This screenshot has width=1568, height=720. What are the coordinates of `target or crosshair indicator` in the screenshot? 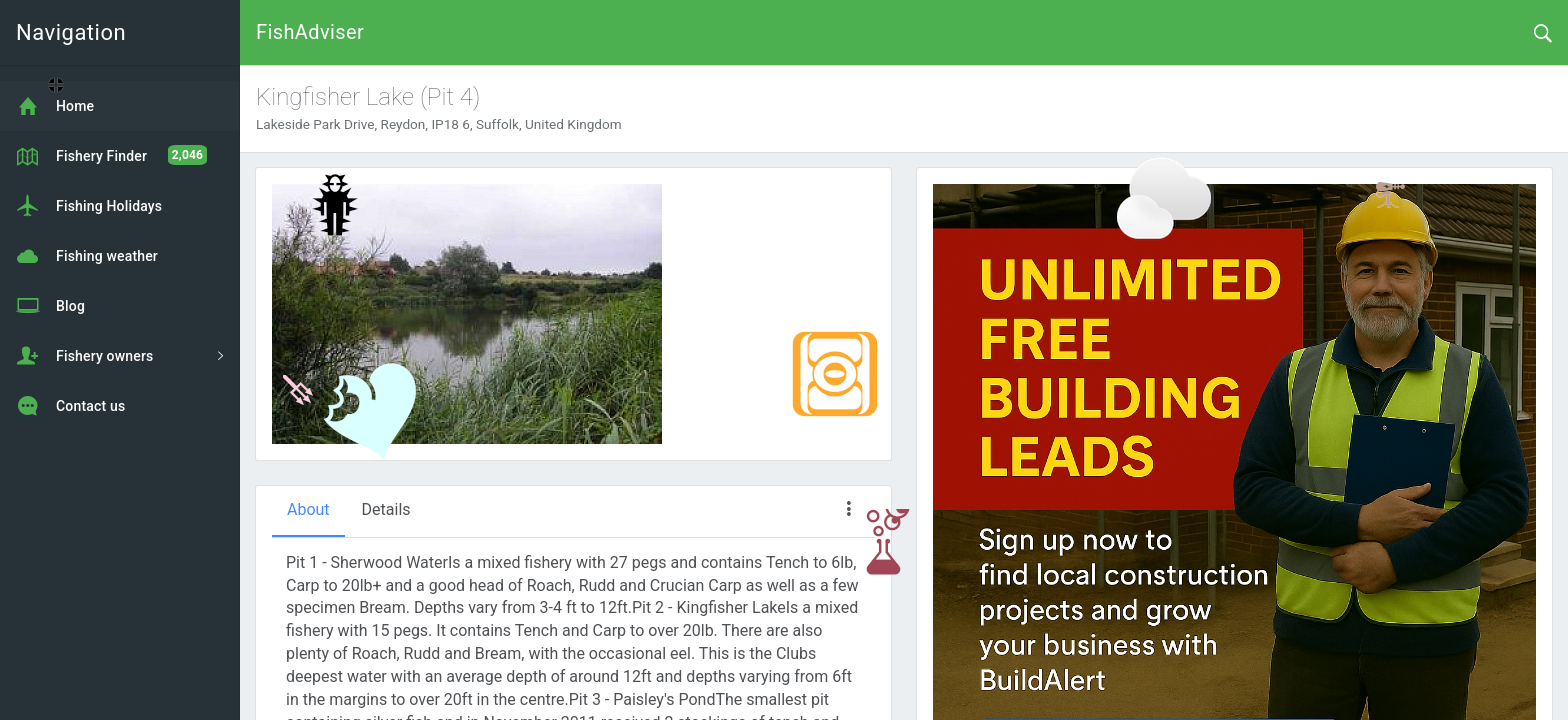 It's located at (56, 85).